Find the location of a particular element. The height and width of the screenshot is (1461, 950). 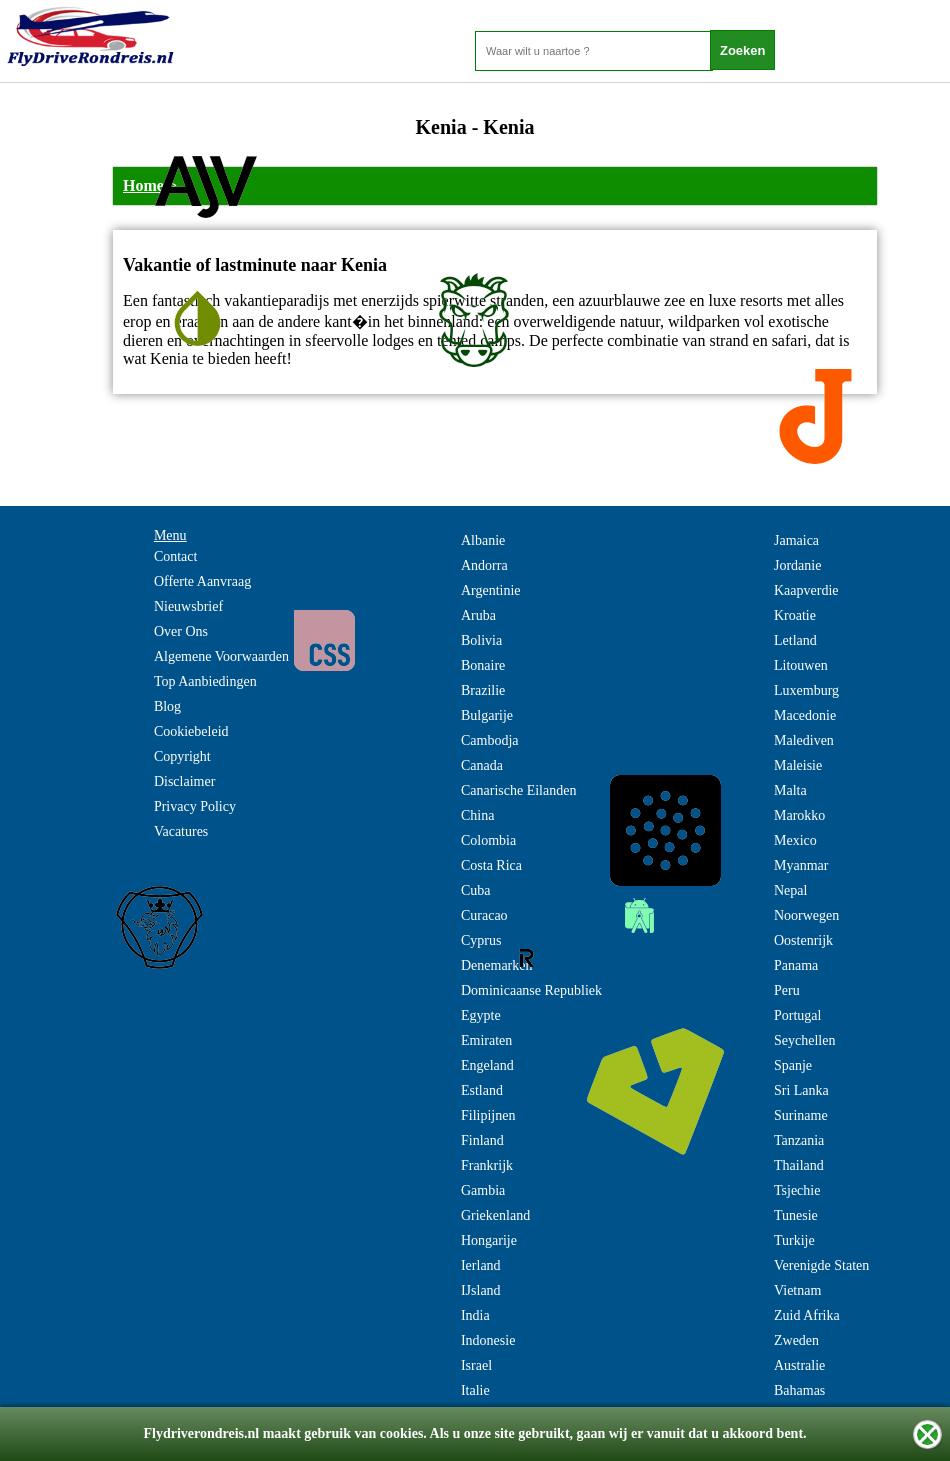

open obtainium app is located at coordinates (655, 1091).